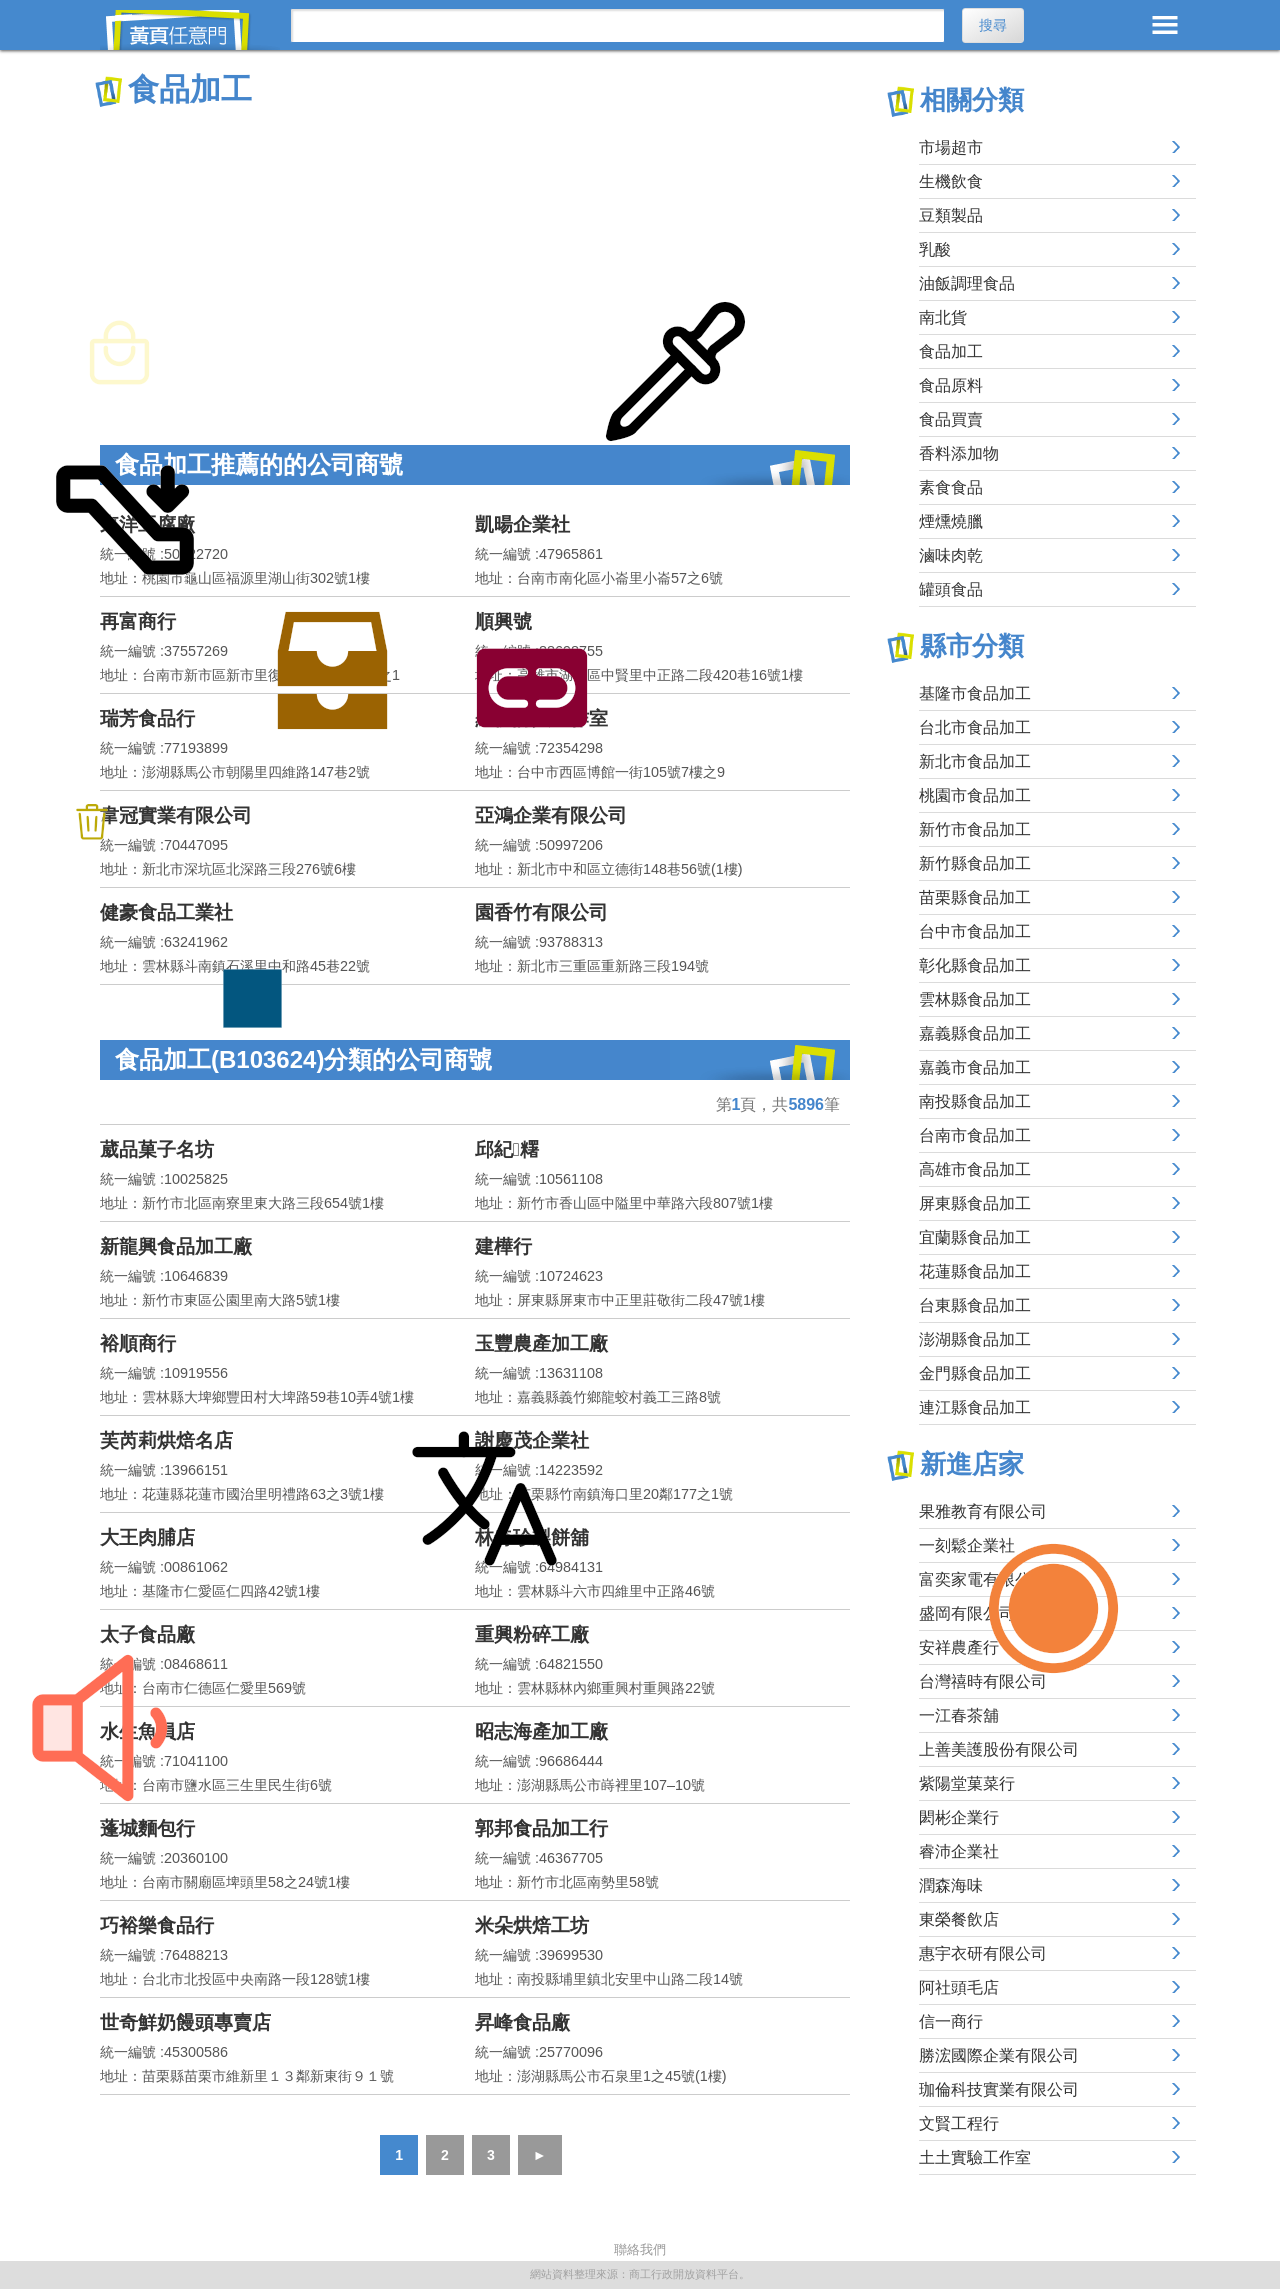 The image size is (1280, 2289). What do you see at coordinates (252, 998) in the screenshot?
I see `stop media playback` at bounding box center [252, 998].